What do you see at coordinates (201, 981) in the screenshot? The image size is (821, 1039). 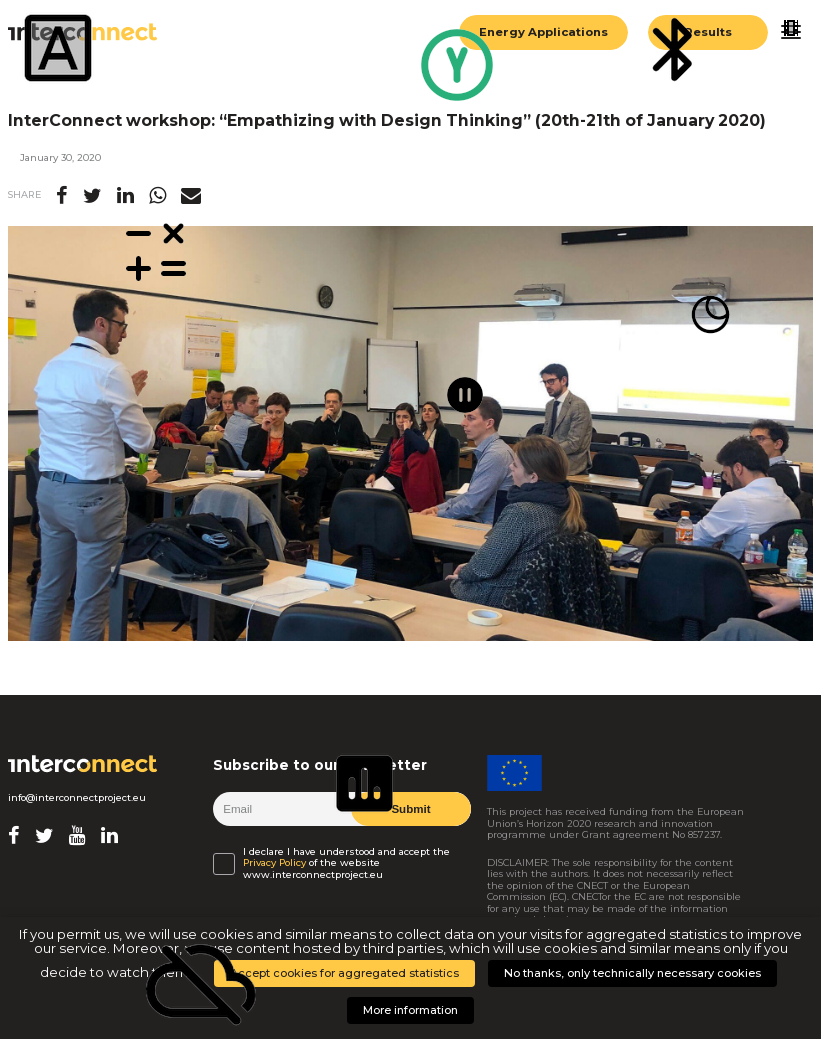 I see `indicates no cloud connection or offline status` at bounding box center [201, 981].